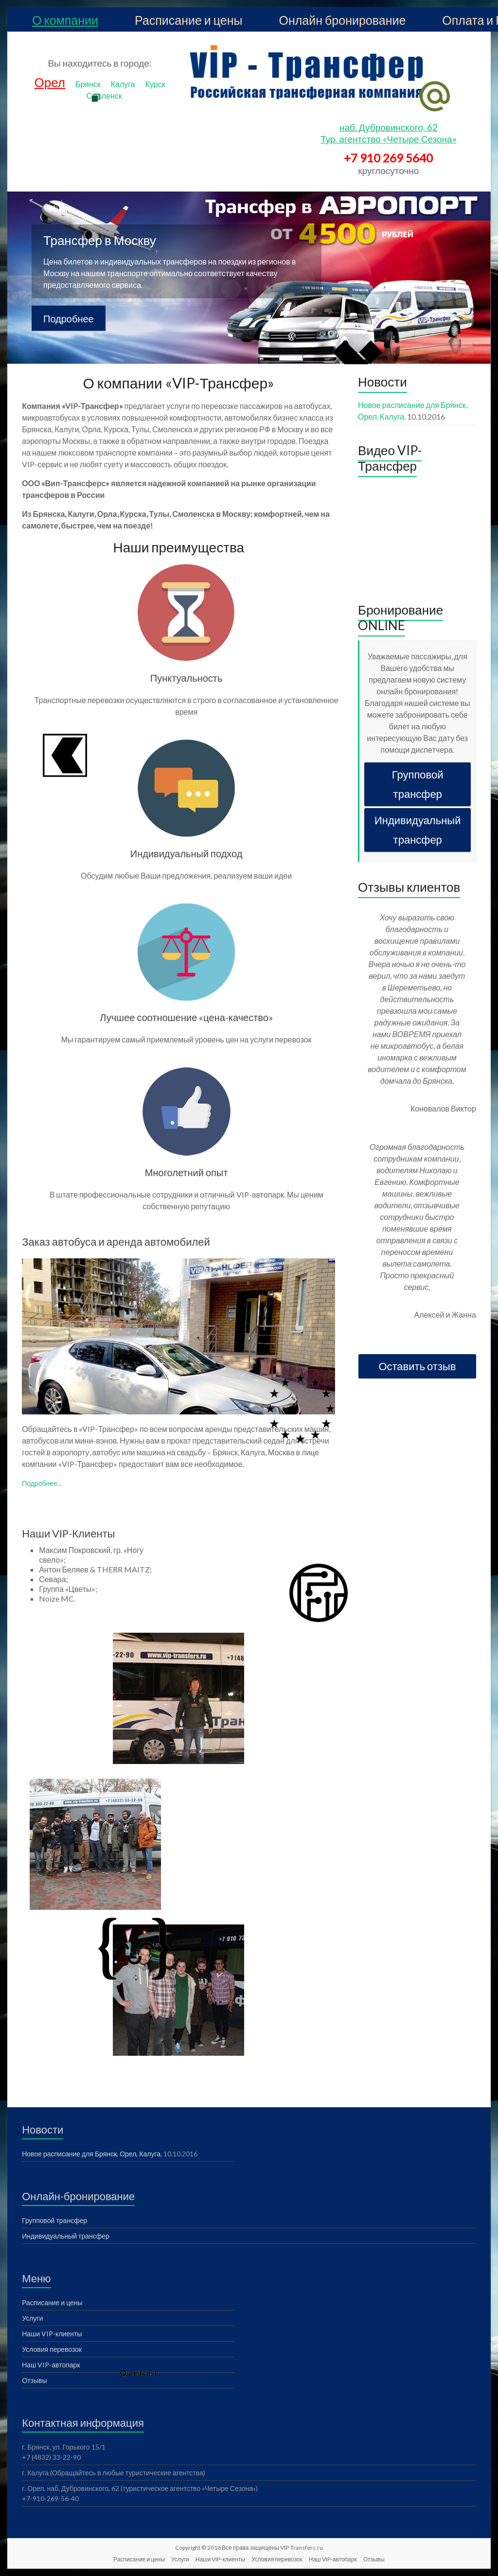  What do you see at coordinates (96, 98) in the screenshot?
I see `select multiple items` at bounding box center [96, 98].